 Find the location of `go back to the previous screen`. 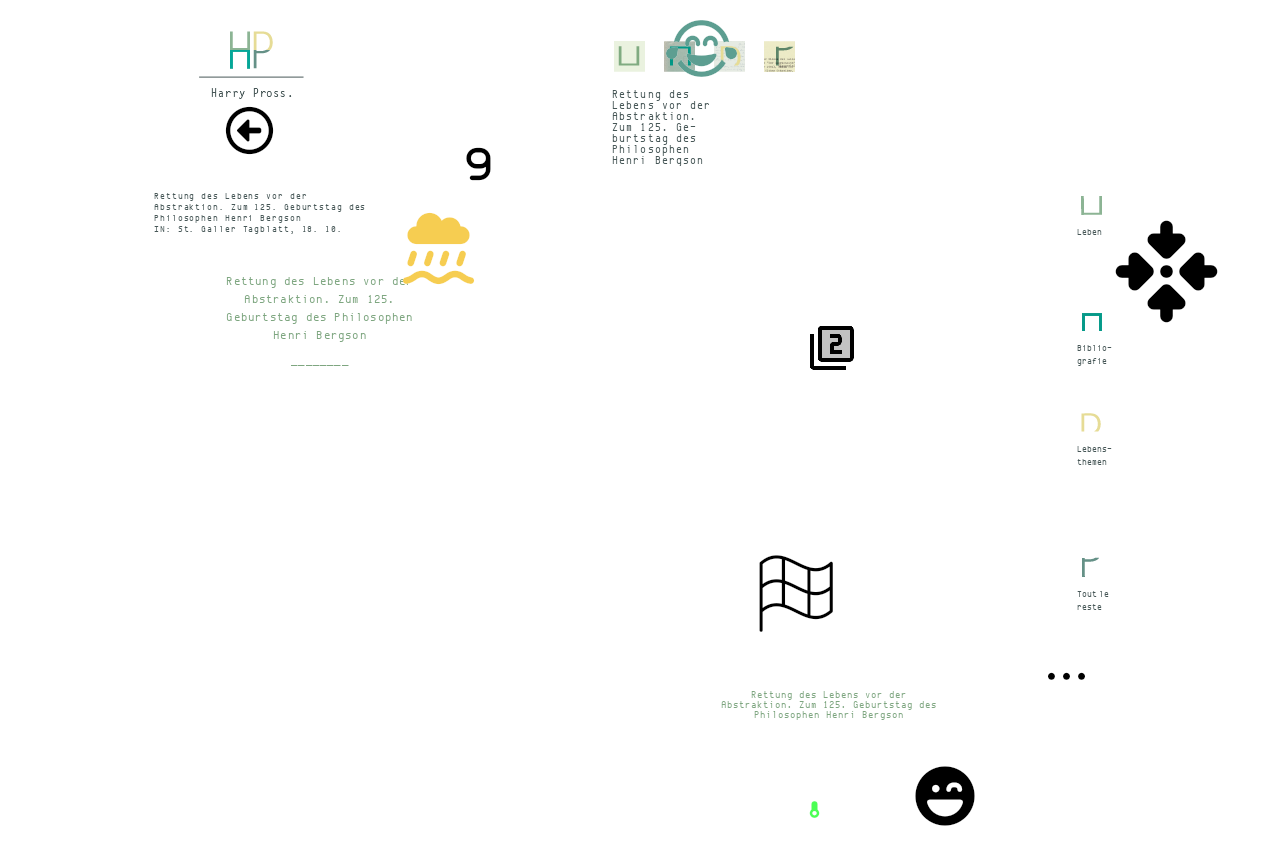

go back to the previous screen is located at coordinates (249, 130).